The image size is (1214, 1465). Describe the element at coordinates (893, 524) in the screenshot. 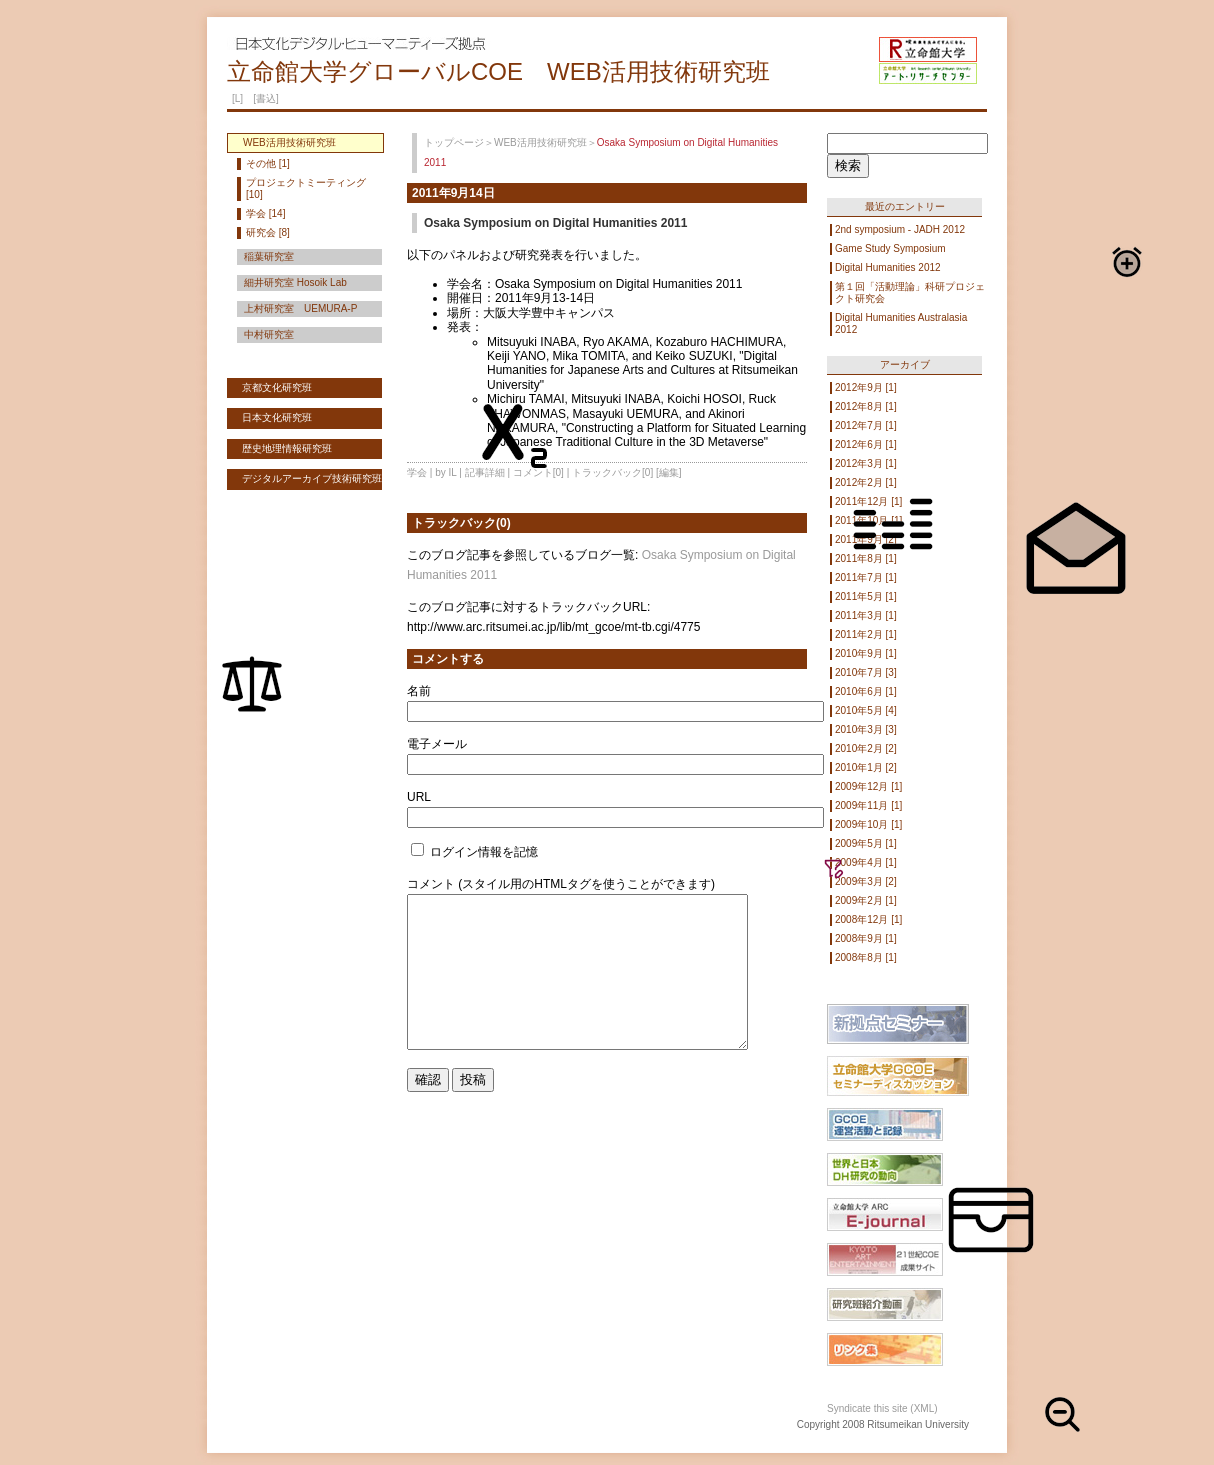

I see `adjust audio equalizer settings` at that location.